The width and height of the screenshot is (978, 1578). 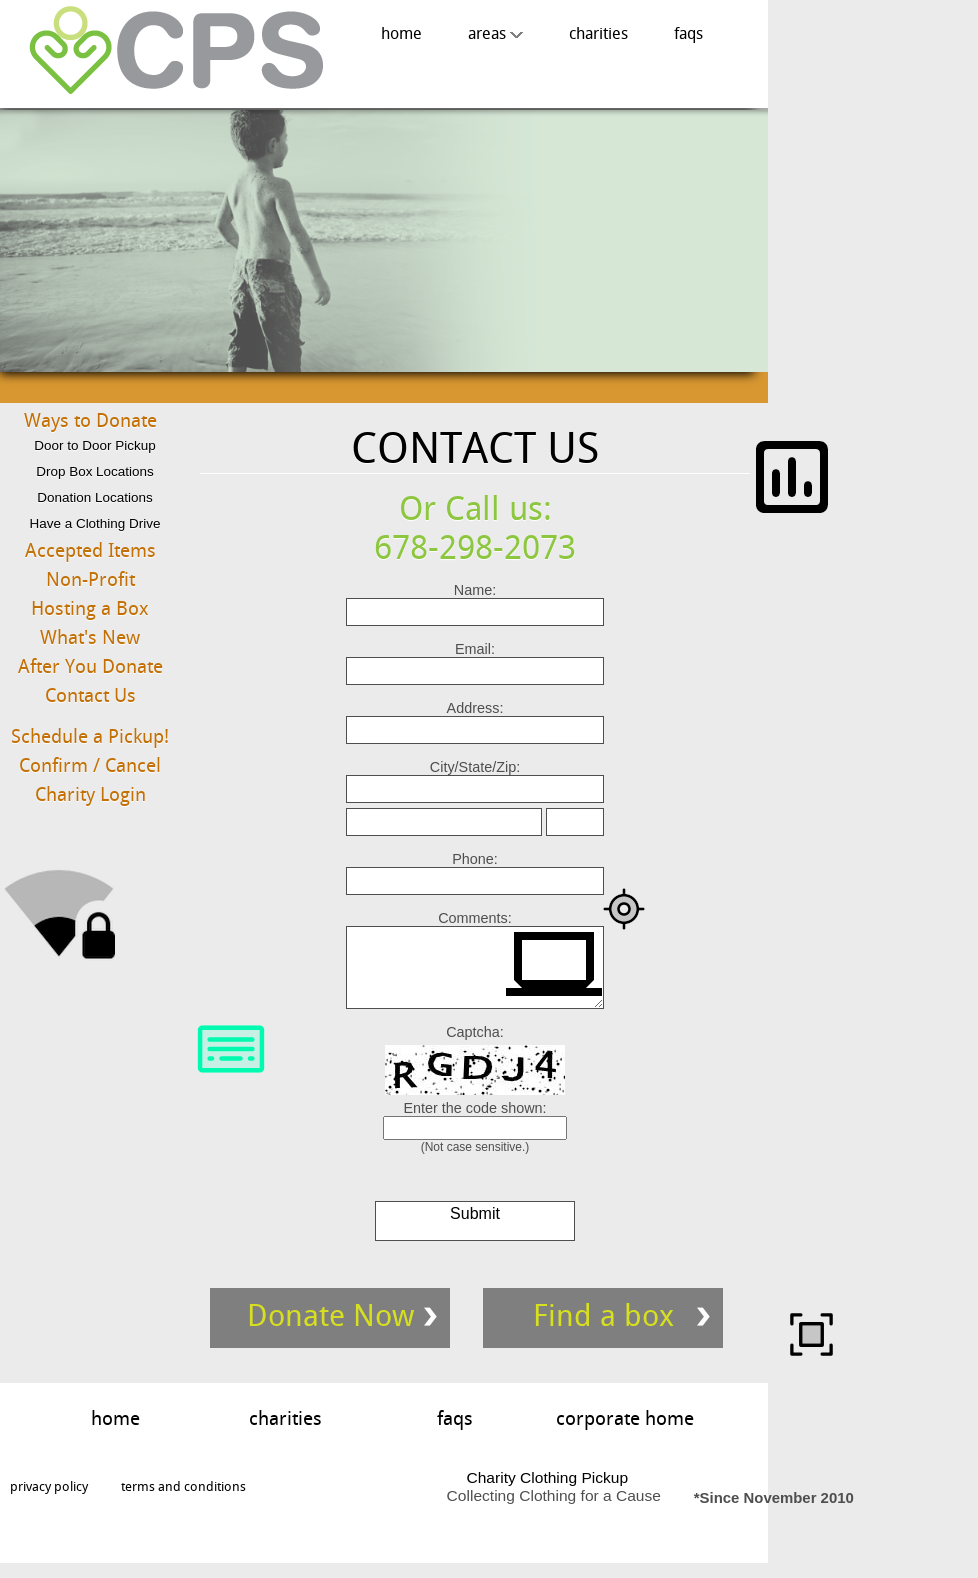 I want to click on access laptop or computer settings, so click(x=554, y=964).